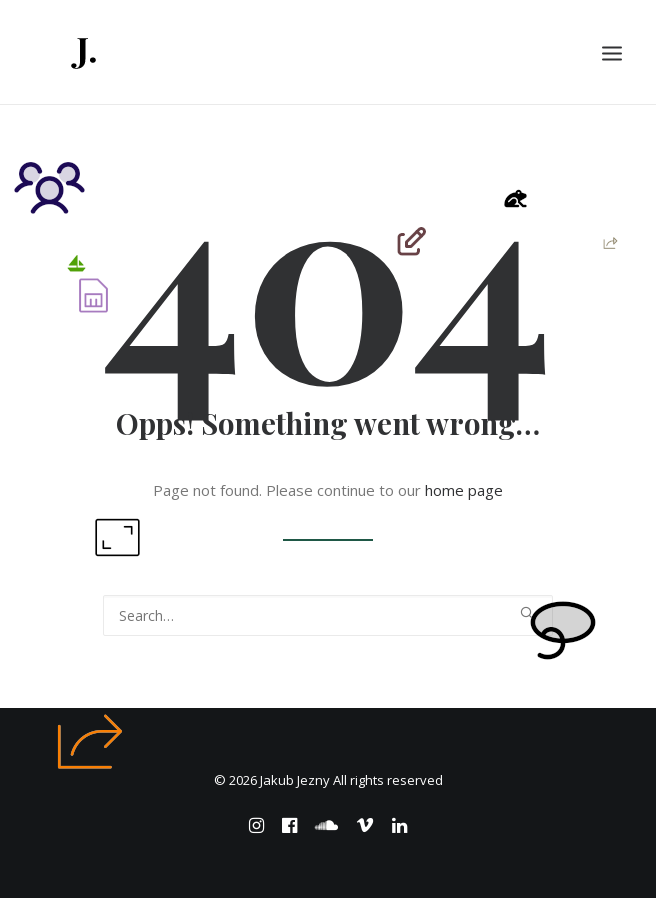  What do you see at coordinates (76, 264) in the screenshot?
I see `access sailing or boating features` at bounding box center [76, 264].